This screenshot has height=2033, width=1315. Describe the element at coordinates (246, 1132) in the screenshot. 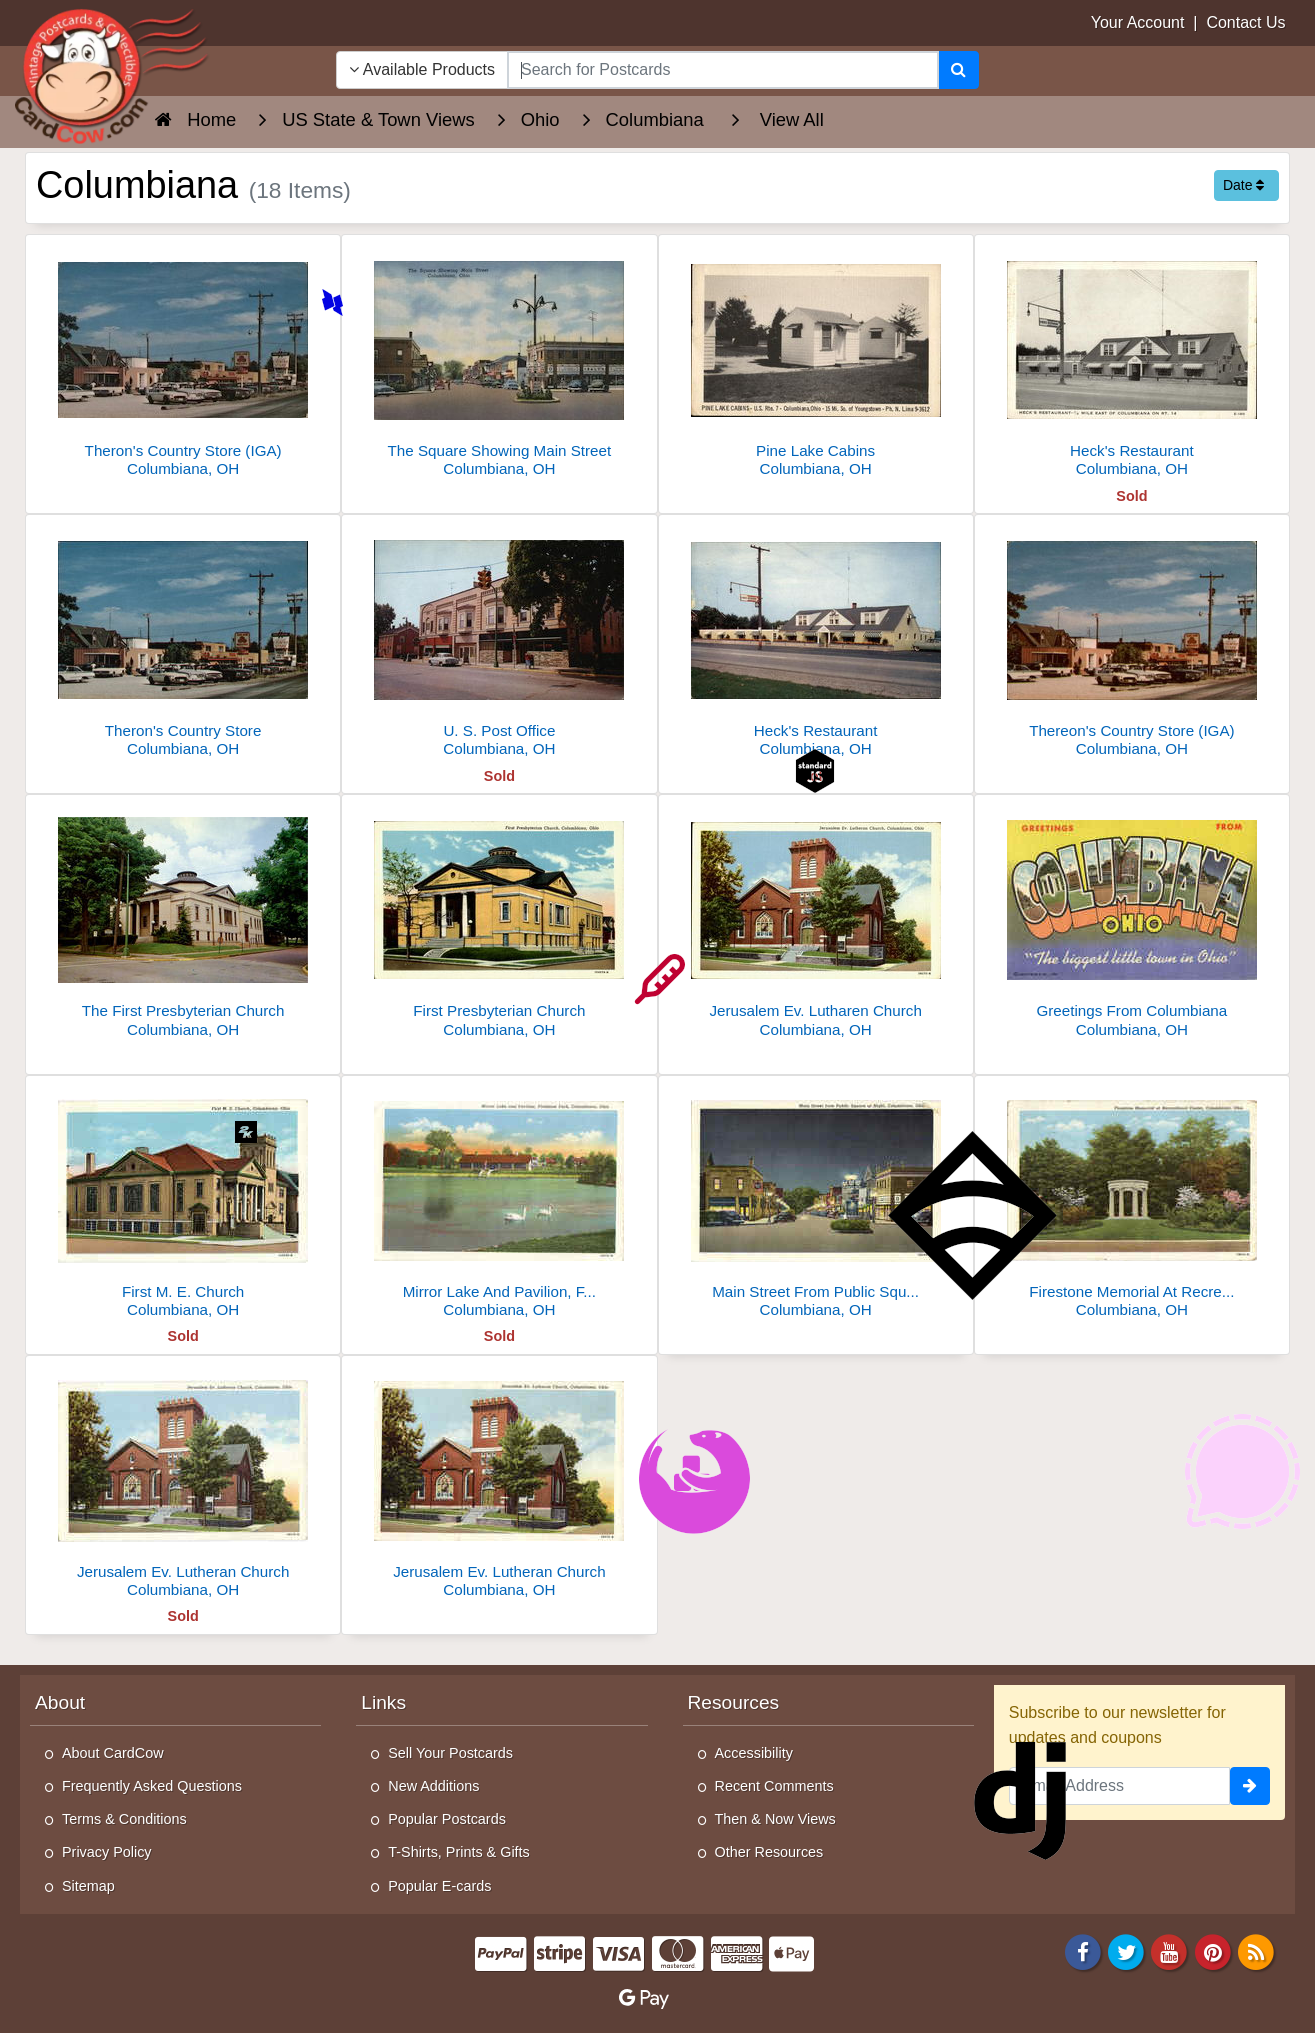

I see `2K Games company logo` at that location.